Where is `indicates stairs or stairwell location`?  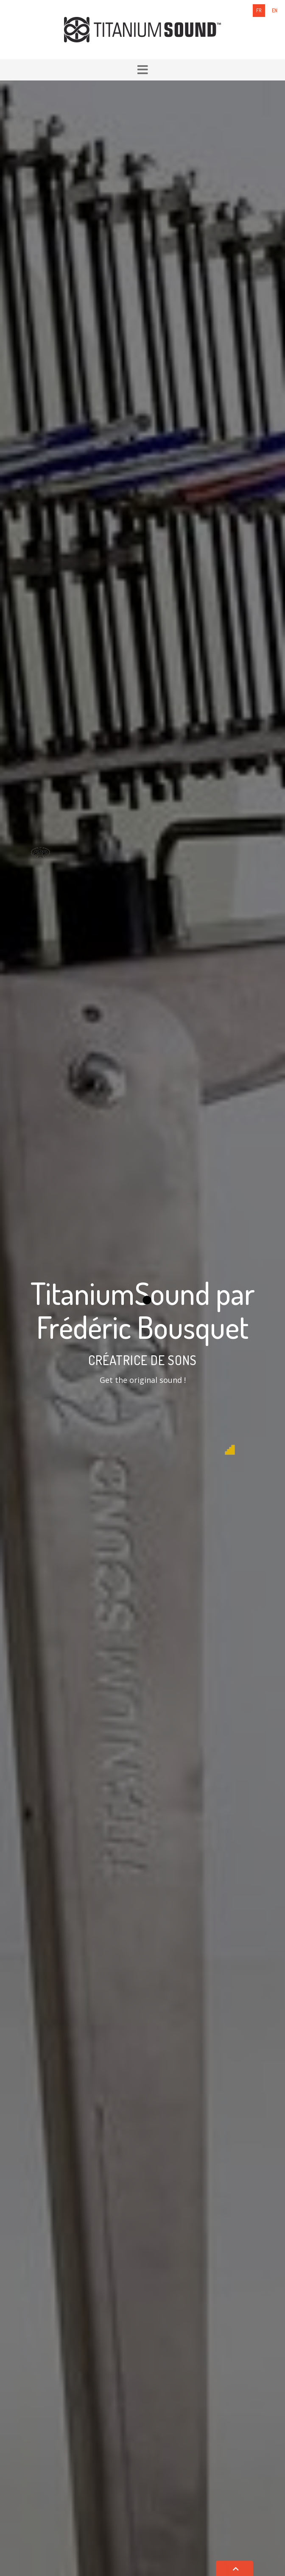 indicates stairs or stairwell location is located at coordinates (230, 1450).